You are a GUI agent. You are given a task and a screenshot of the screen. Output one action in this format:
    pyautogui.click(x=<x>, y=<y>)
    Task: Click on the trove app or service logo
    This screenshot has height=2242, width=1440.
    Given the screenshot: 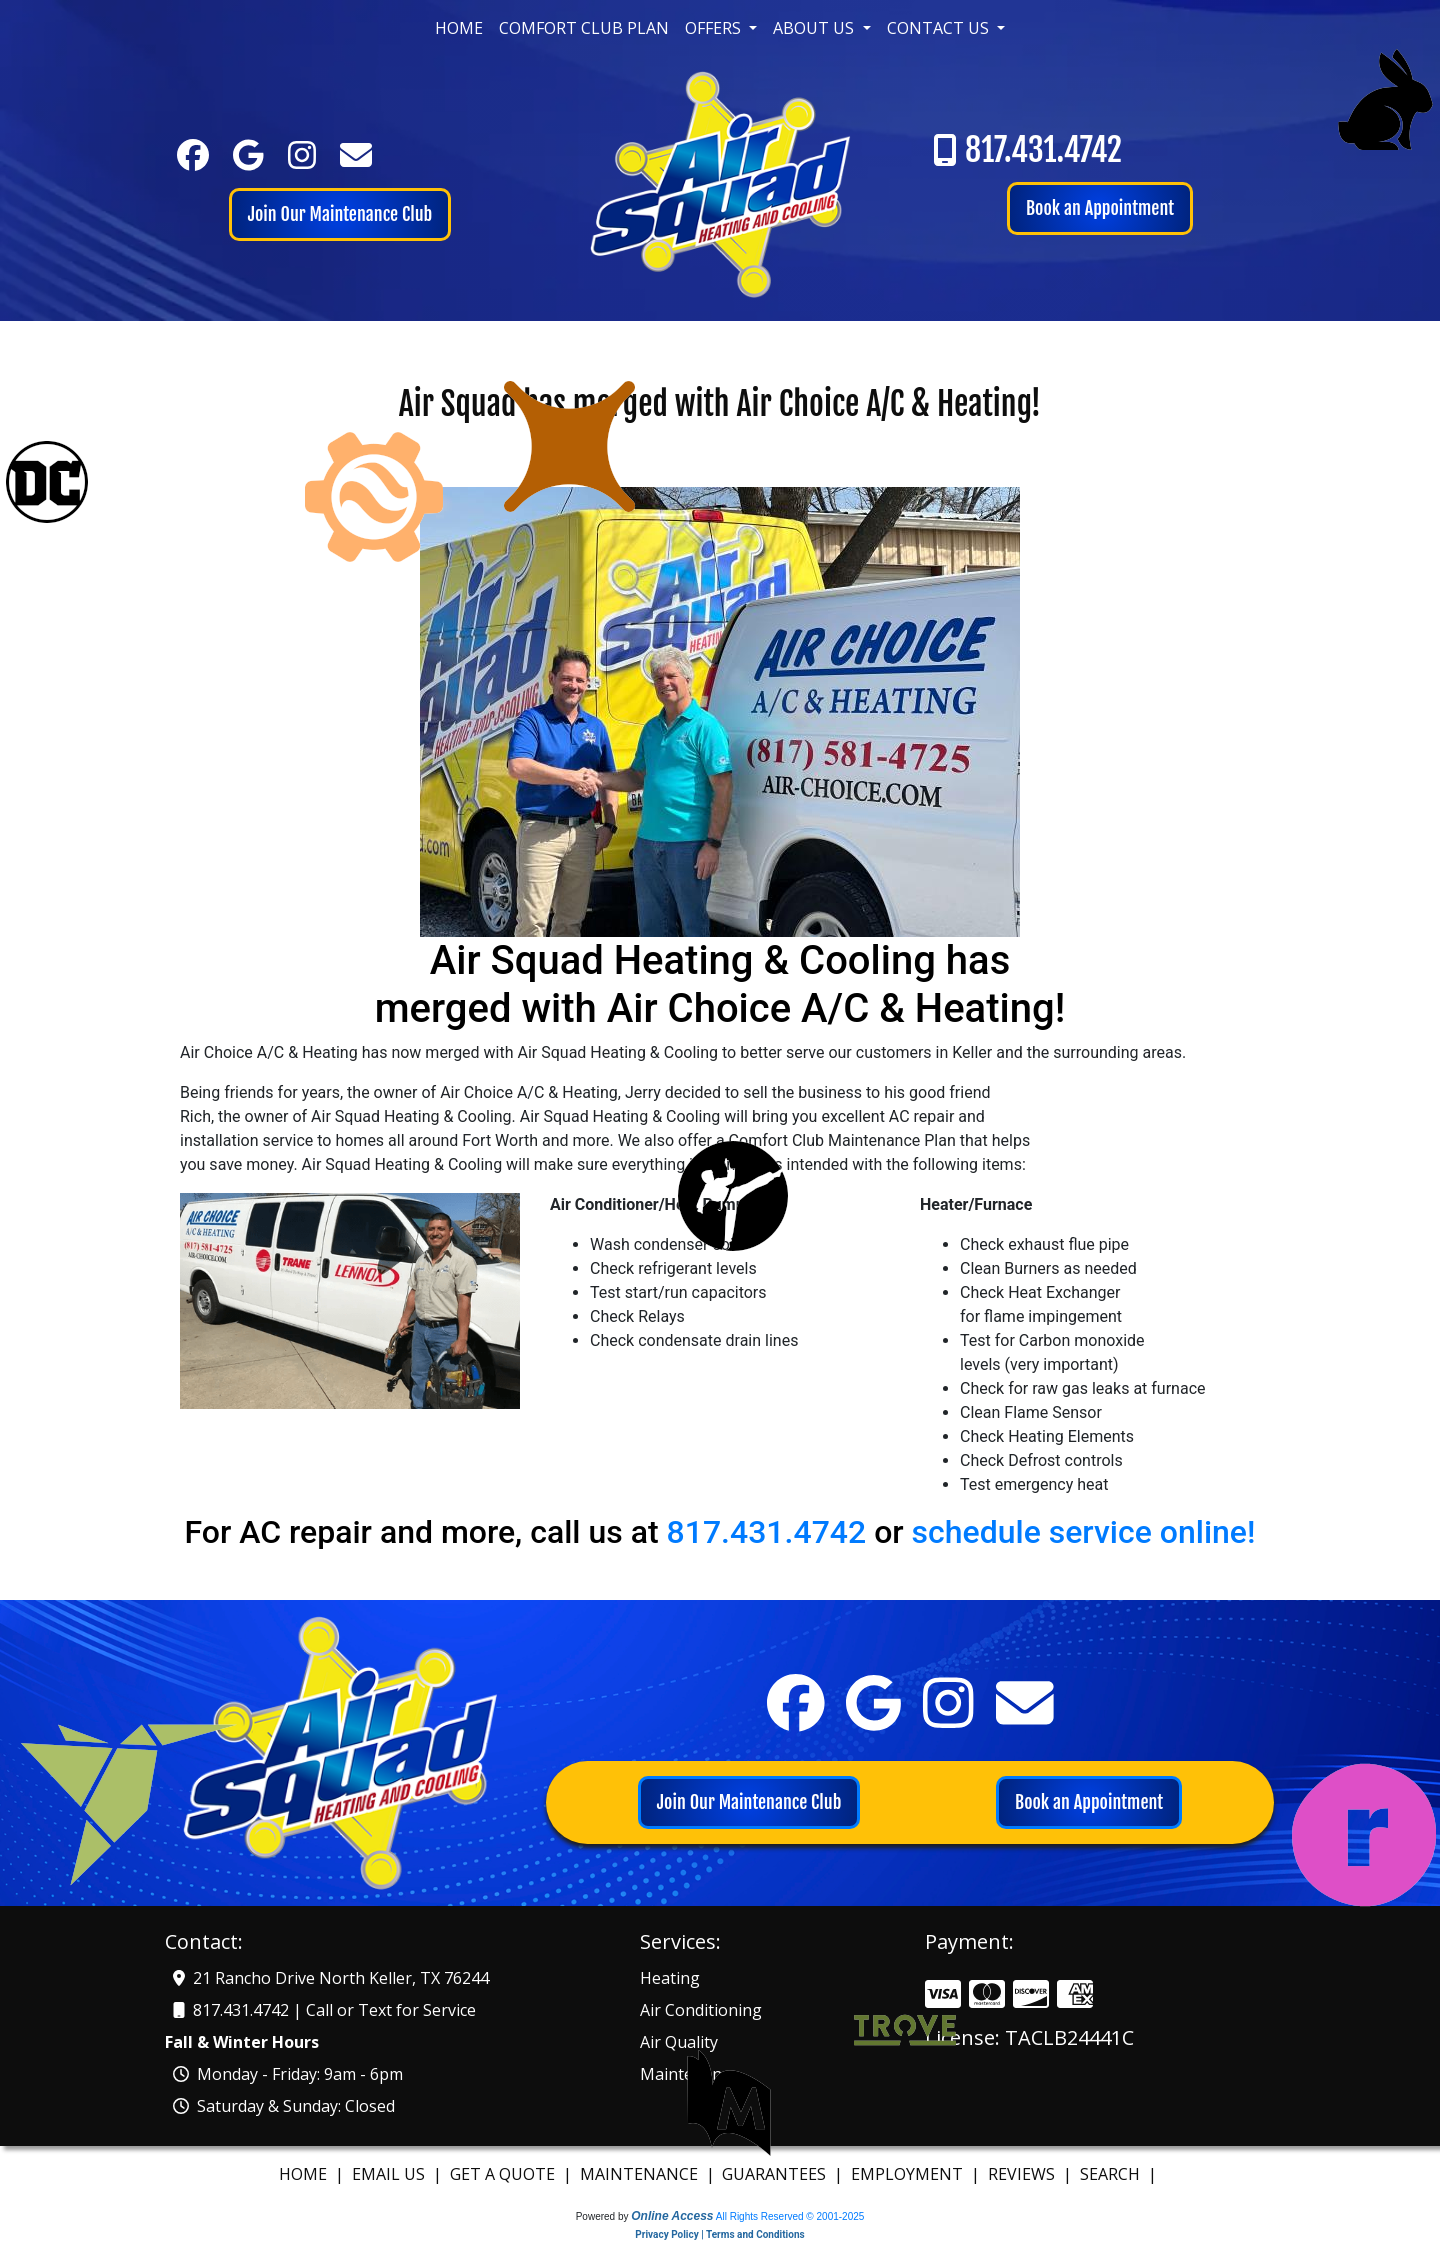 What is the action you would take?
    pyautogui.click(x=905, y=2030)
    